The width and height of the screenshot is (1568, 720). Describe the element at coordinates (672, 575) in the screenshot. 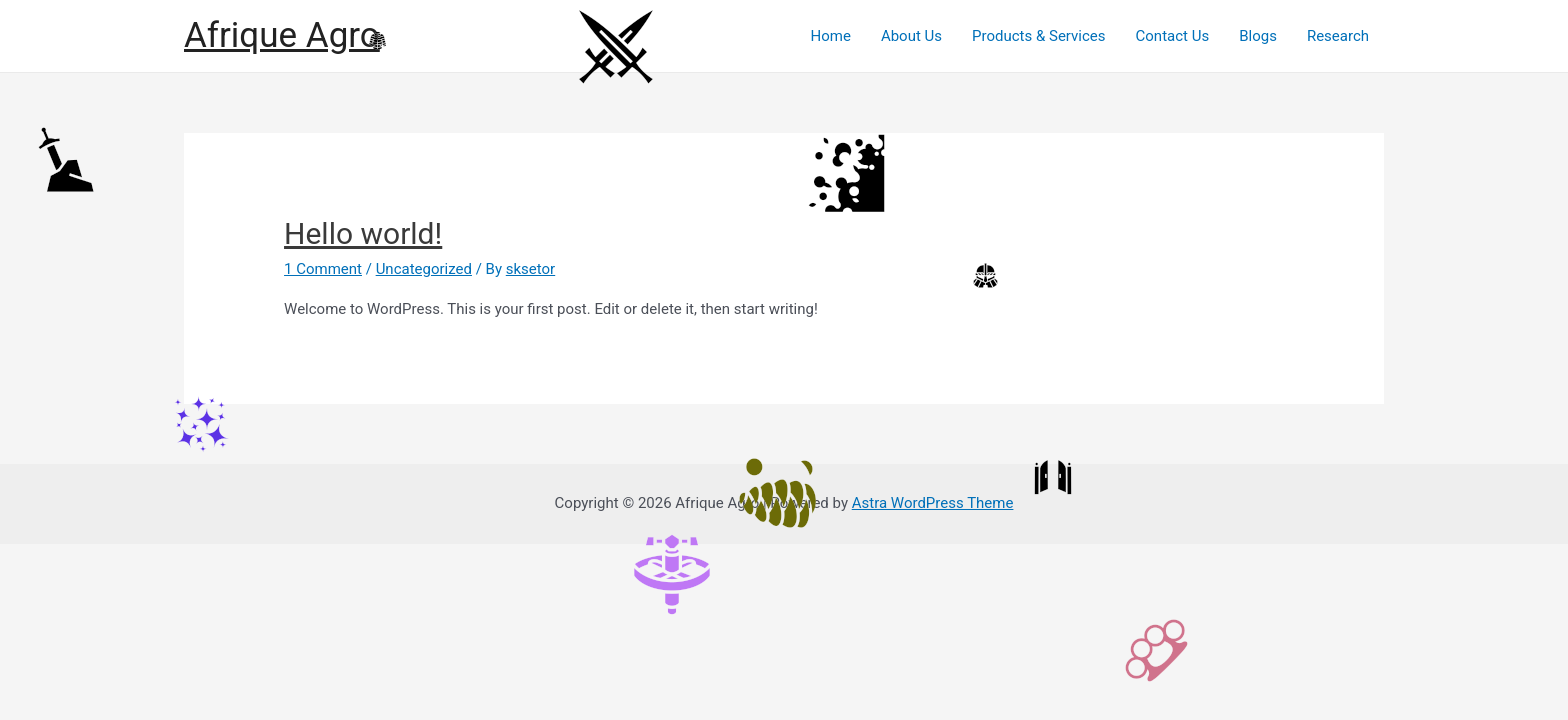

I see `deploy orbital defense satellite` at that location.